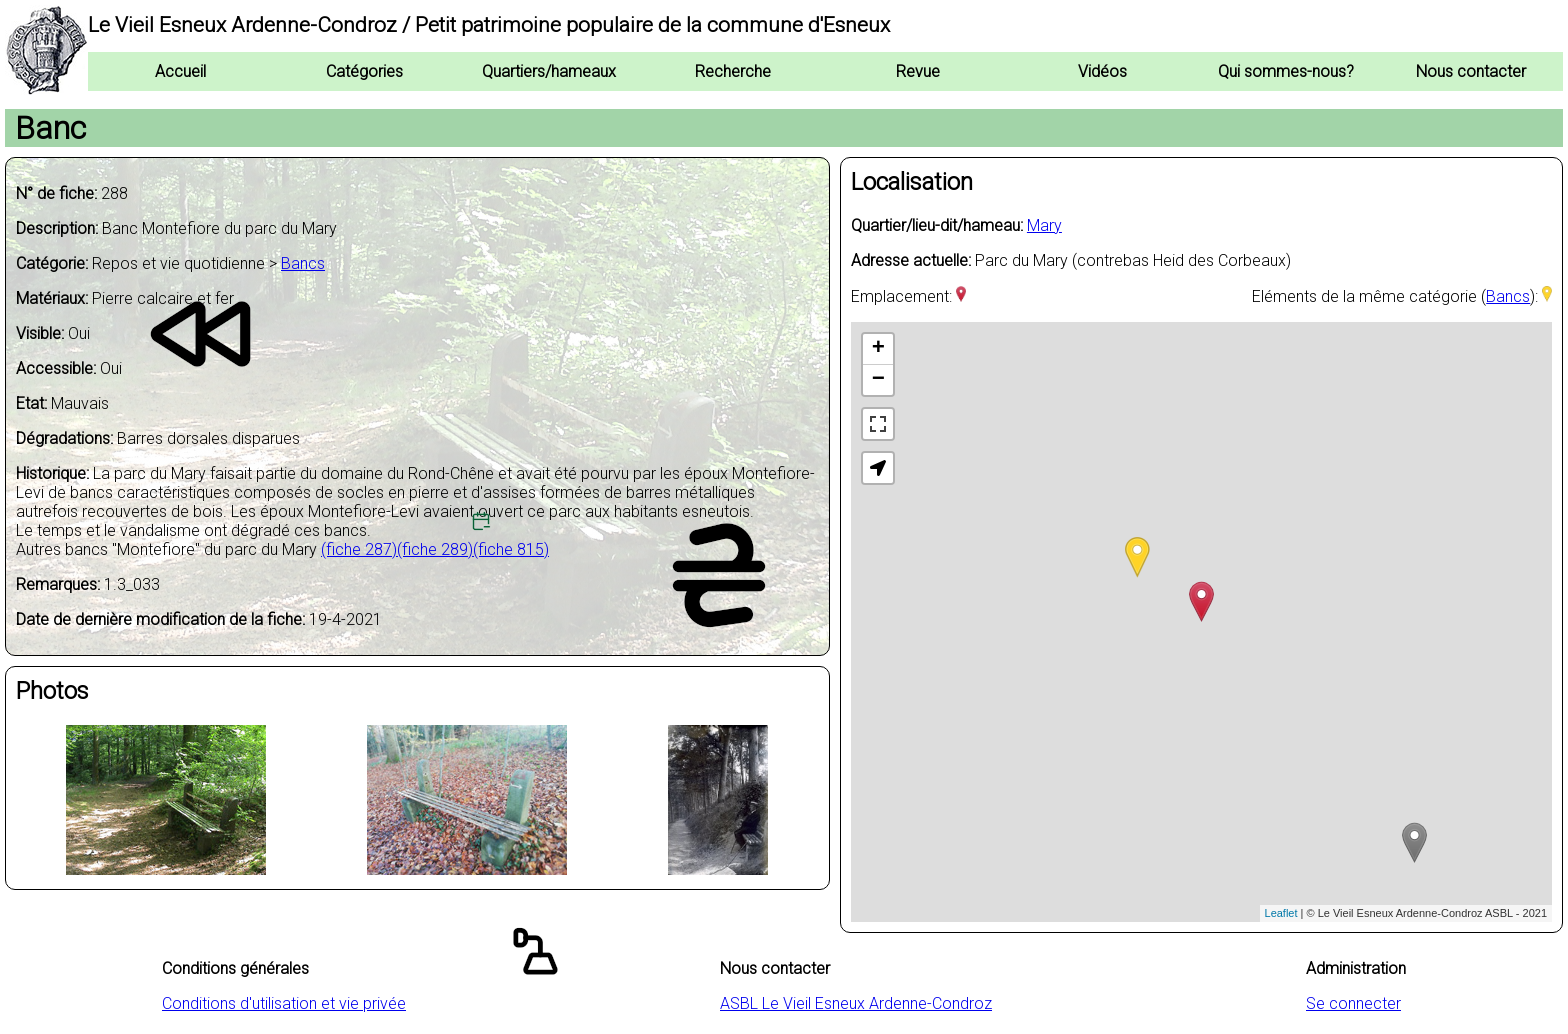 Image resolution: width=1568 pixels, height=1034 pixels. Describe the element at coordinates (719, 576) in the screenshot. I see `indicates Ukrainian hryvnia currency` at that location.